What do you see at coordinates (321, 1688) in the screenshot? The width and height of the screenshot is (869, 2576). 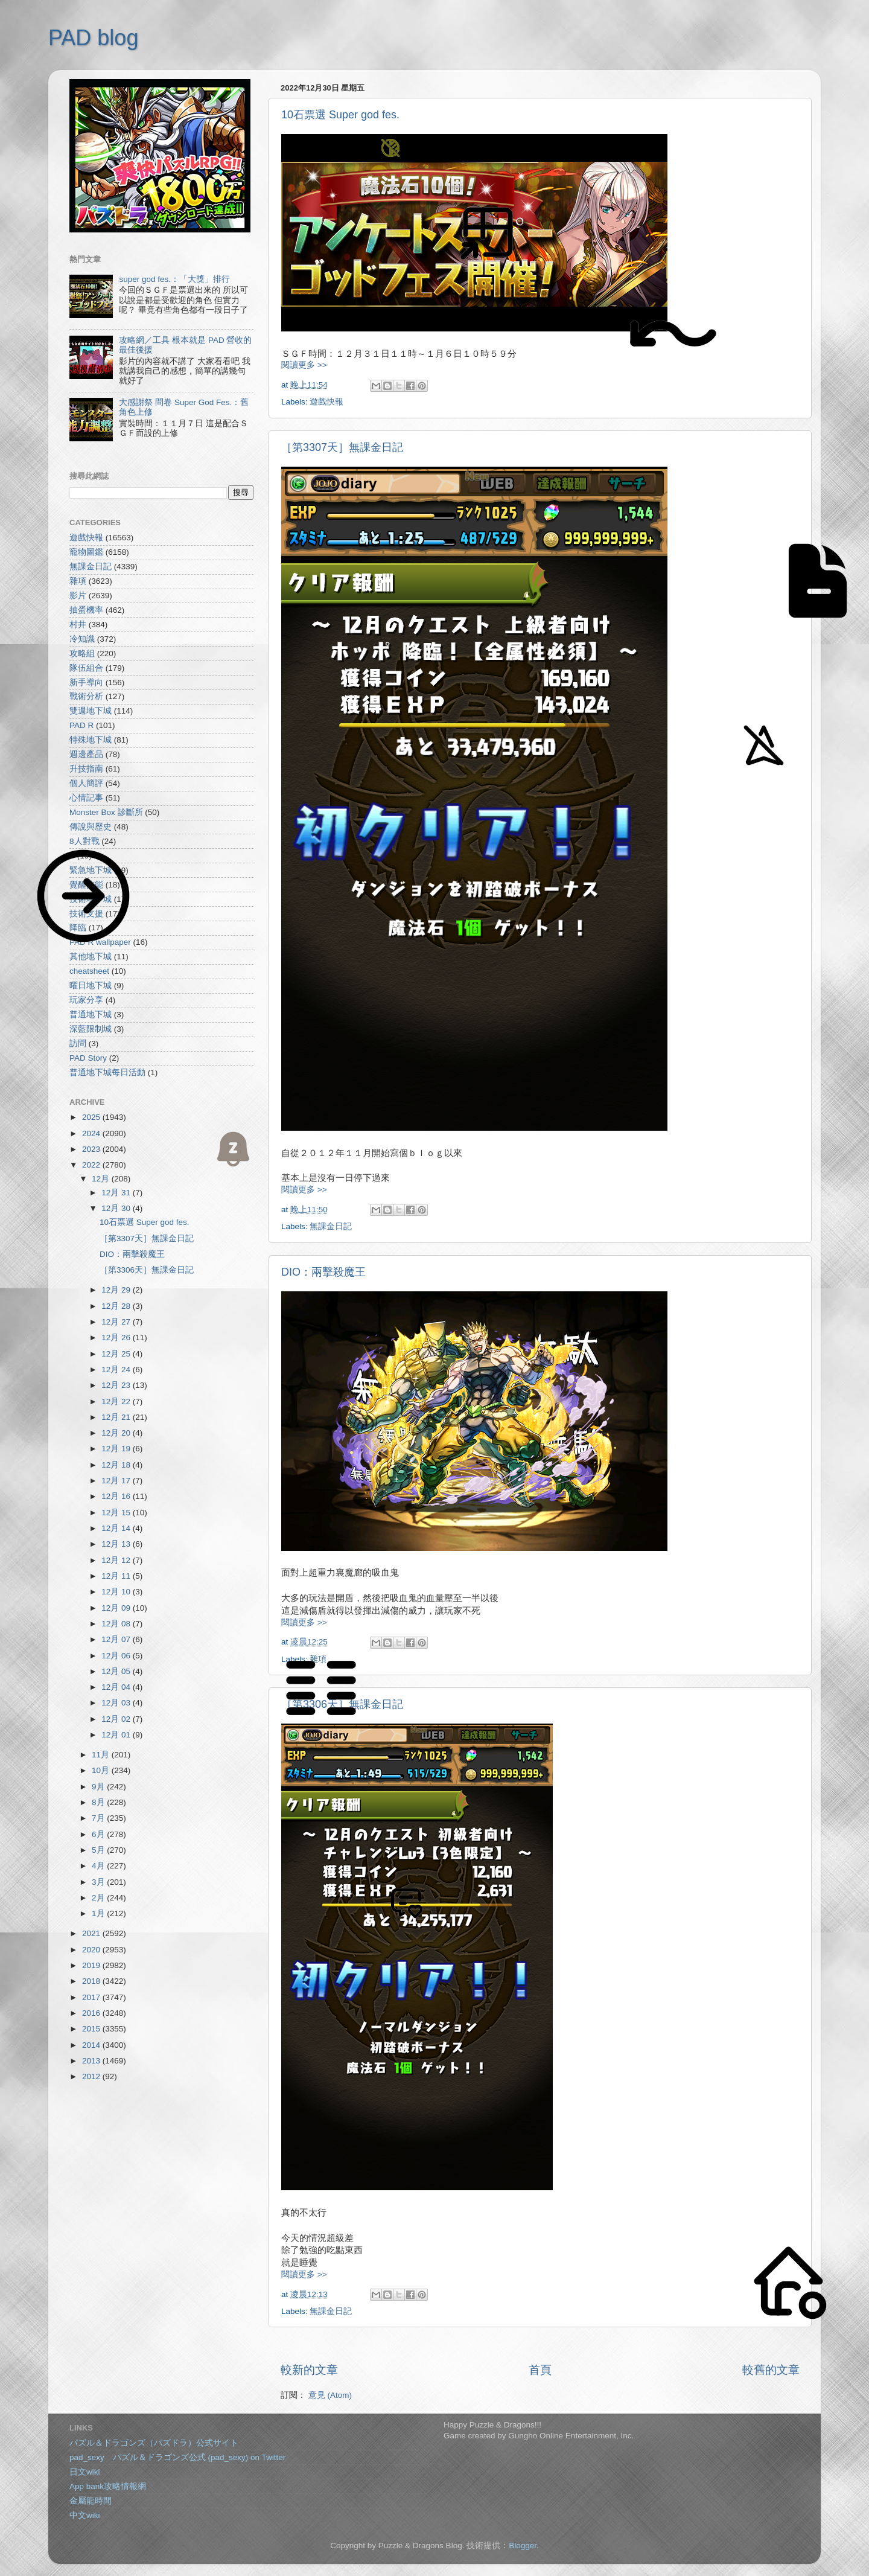 I see `switch to column view layout` at bounding box center [321, 1688].